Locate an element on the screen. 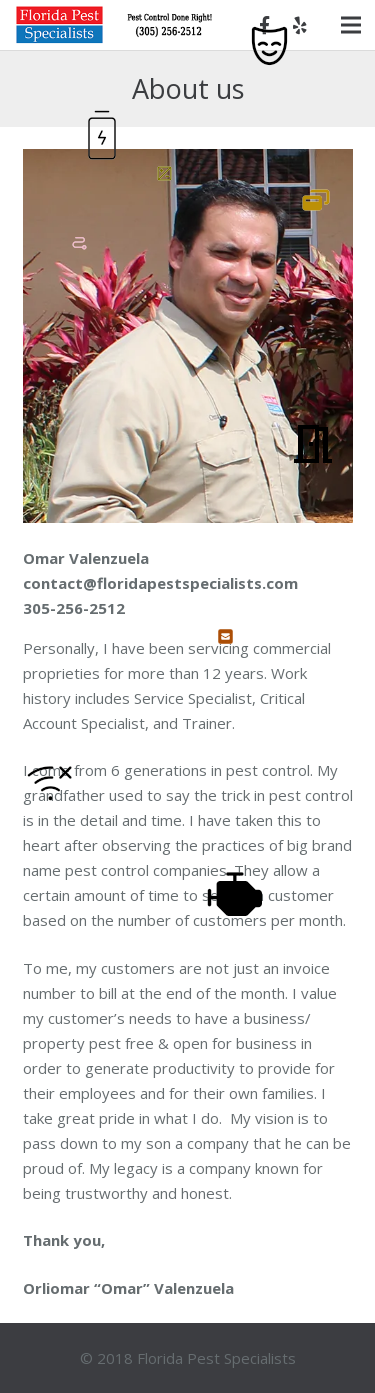 This screenshot has width=375, height=1393. access engine or vehicle diagnostics is located at coordinates (234, 895).